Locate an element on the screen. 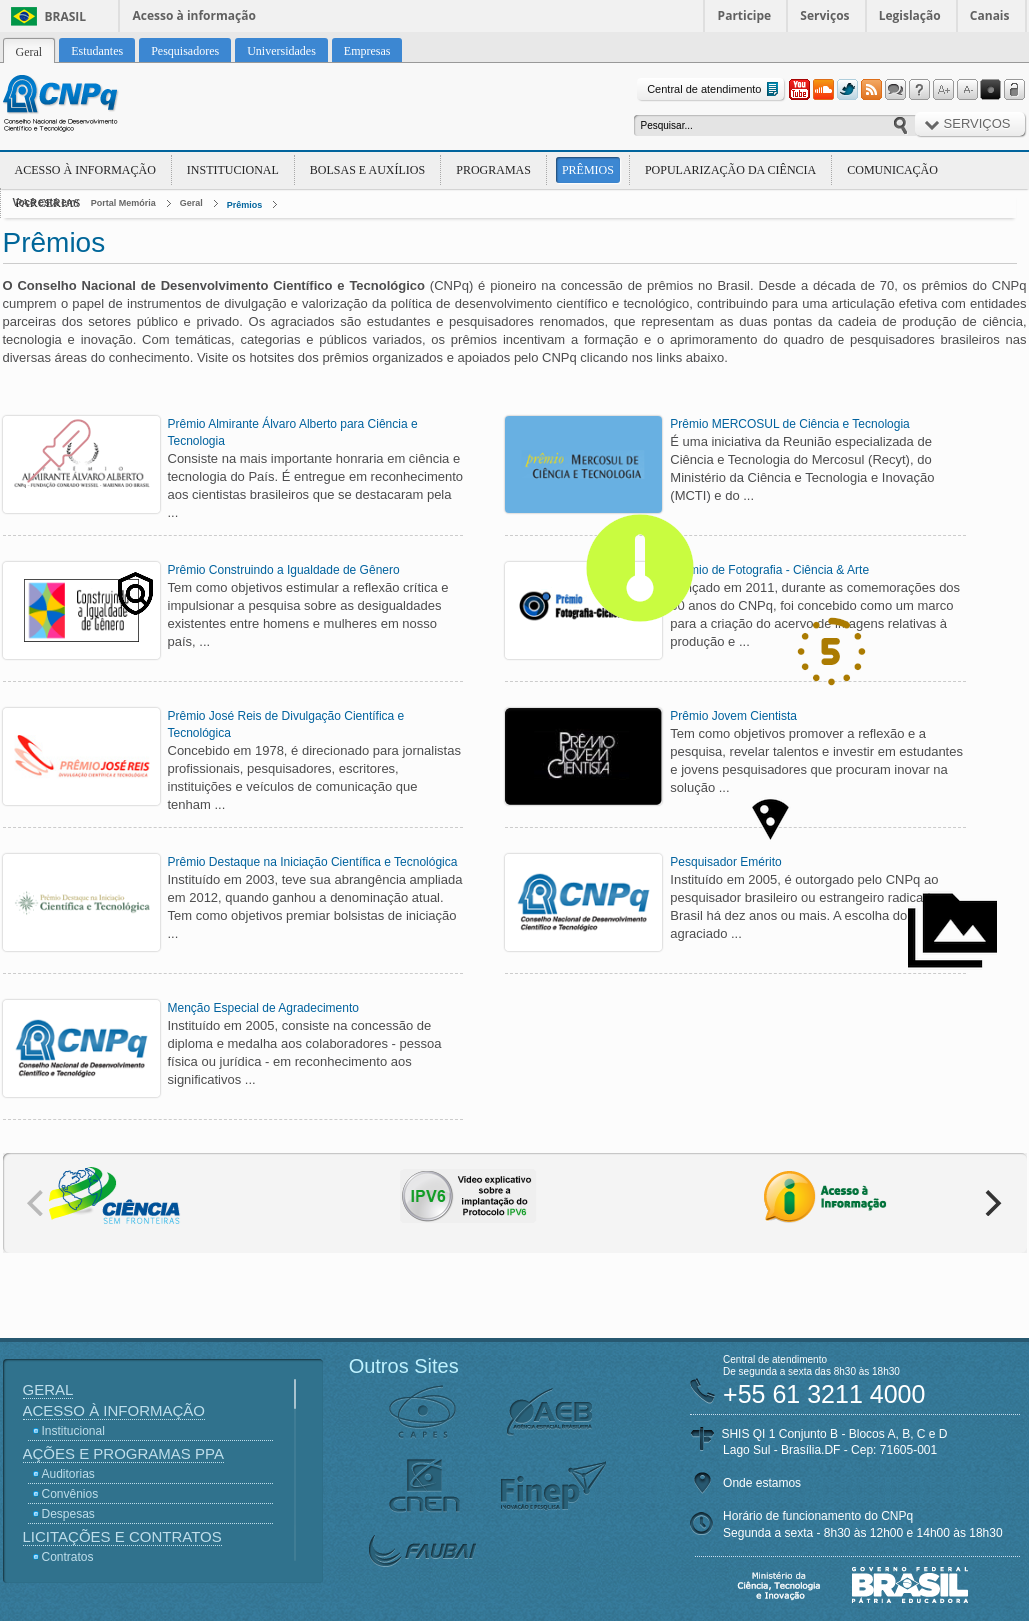  access settings or configuration options is located at coordinates (59, 451).